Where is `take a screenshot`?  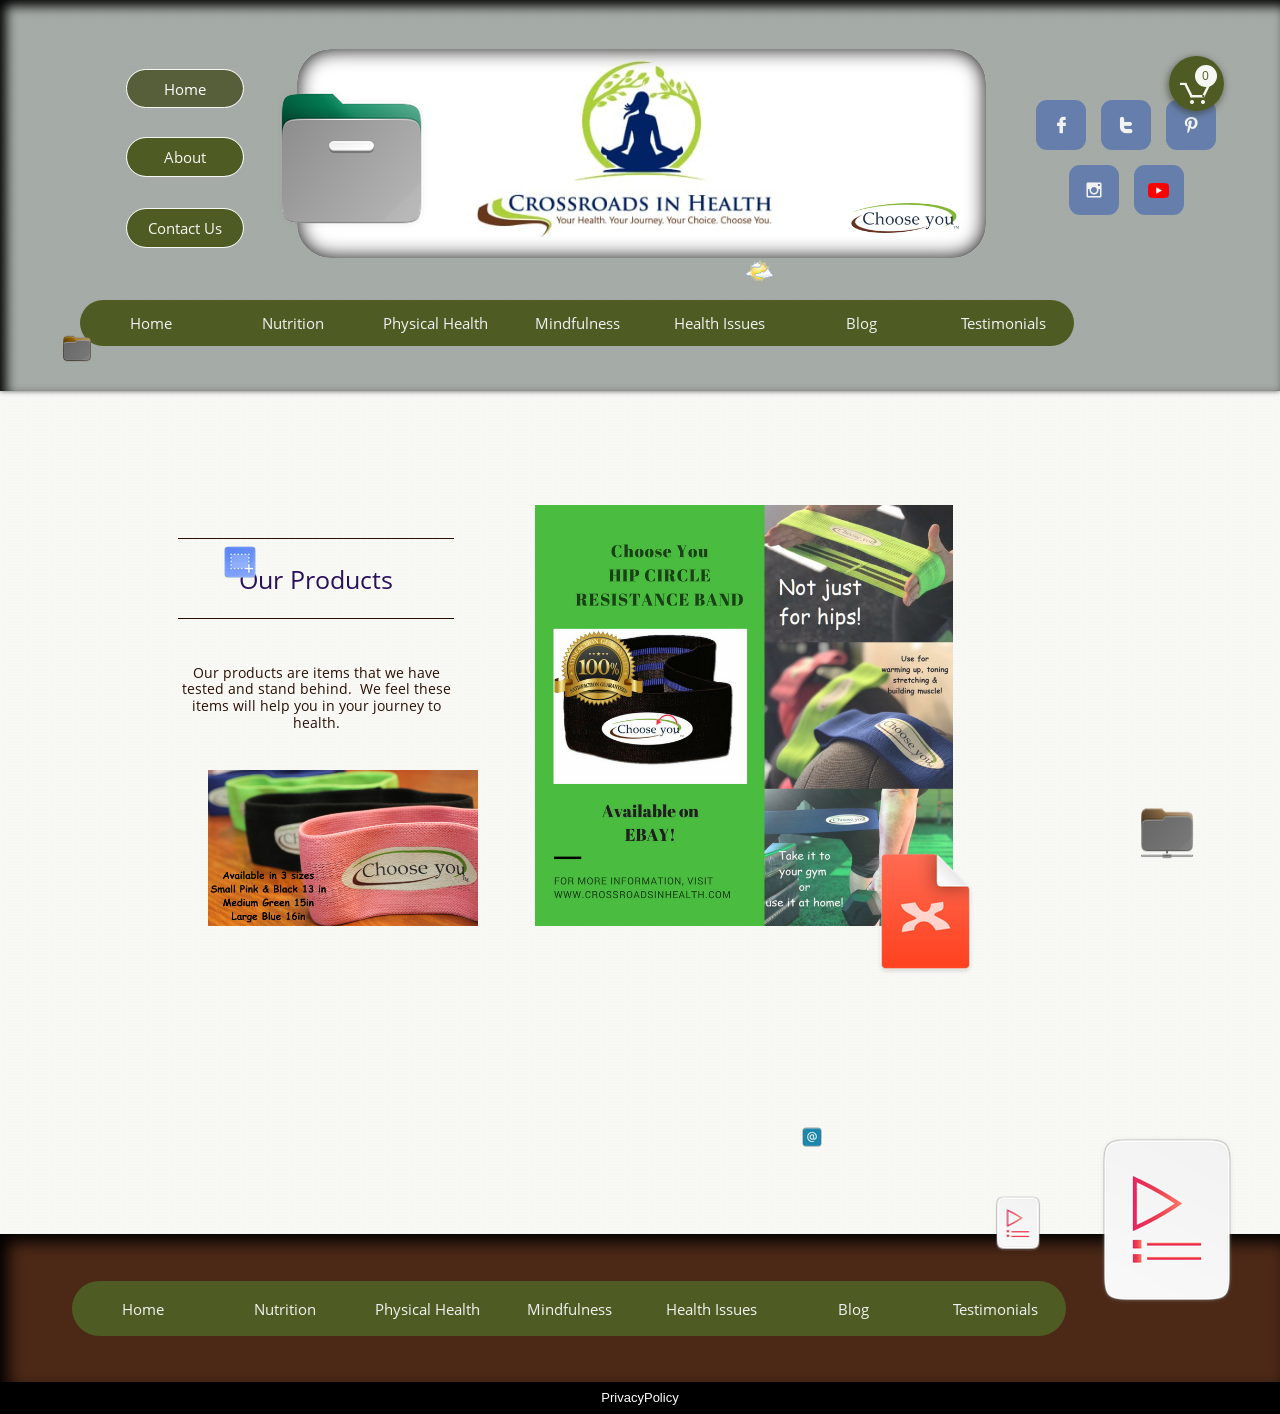
take a screenshot is located at coordinates (240, 562).